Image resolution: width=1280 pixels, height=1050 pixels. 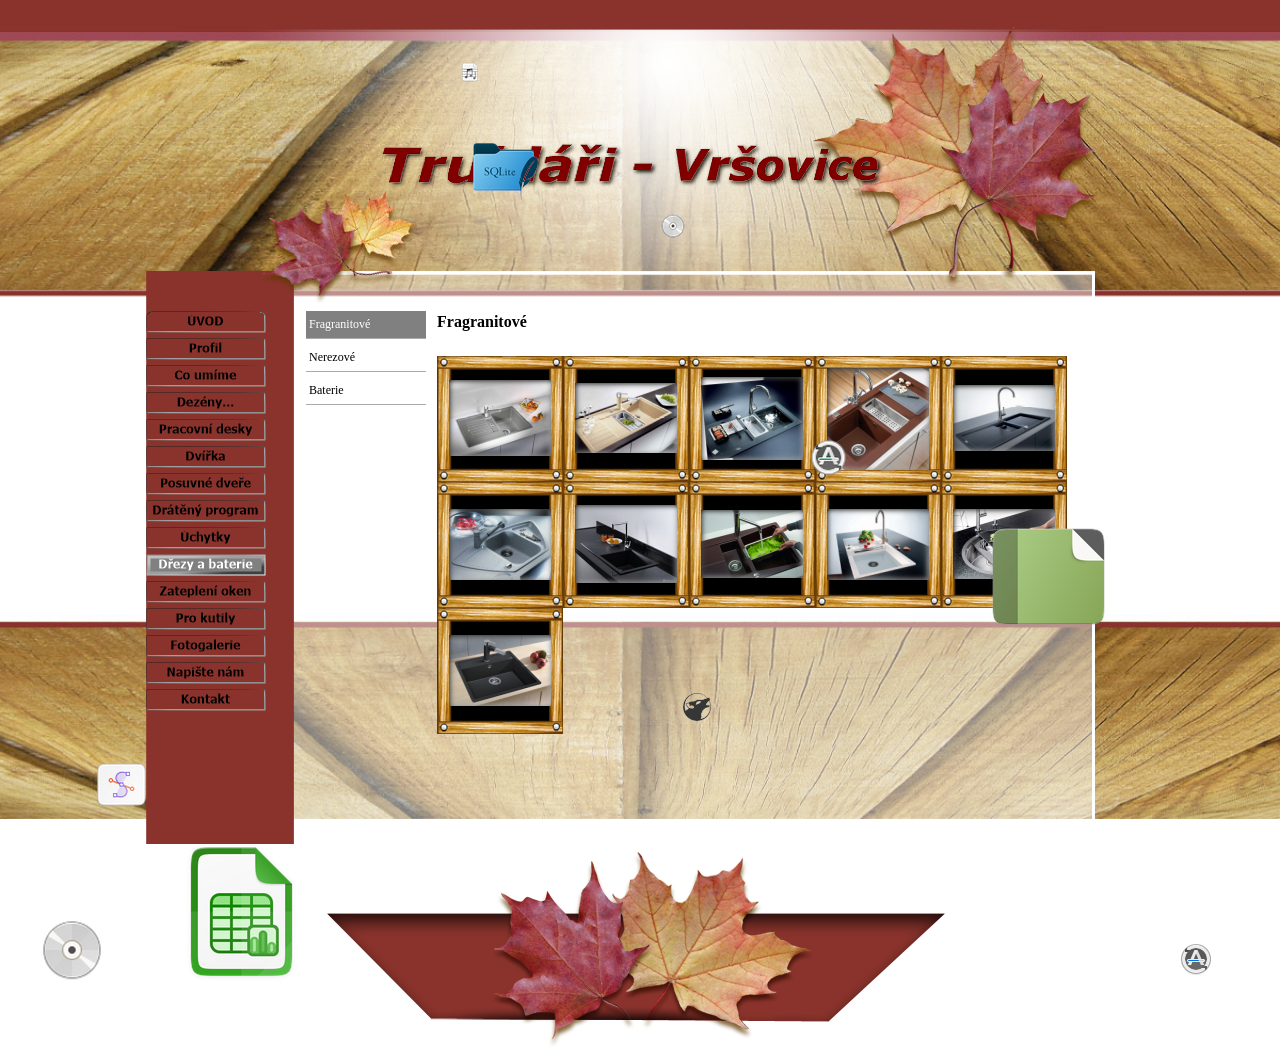 What do you see at coordinates (503, 168) in the screenshot?
I see `open folder containing SQLite database files` at bounding box center [503, 168].